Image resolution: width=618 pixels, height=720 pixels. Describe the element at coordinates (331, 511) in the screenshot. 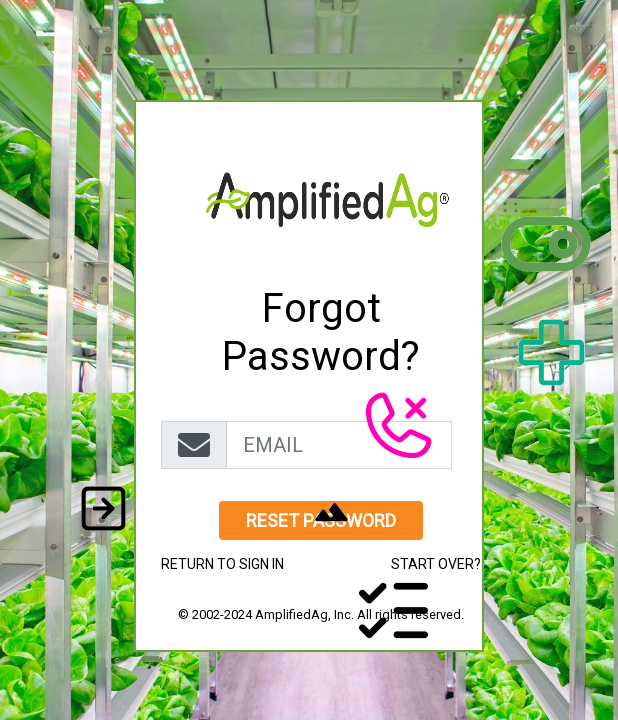

I see `view landscape or nature photos` at that location.